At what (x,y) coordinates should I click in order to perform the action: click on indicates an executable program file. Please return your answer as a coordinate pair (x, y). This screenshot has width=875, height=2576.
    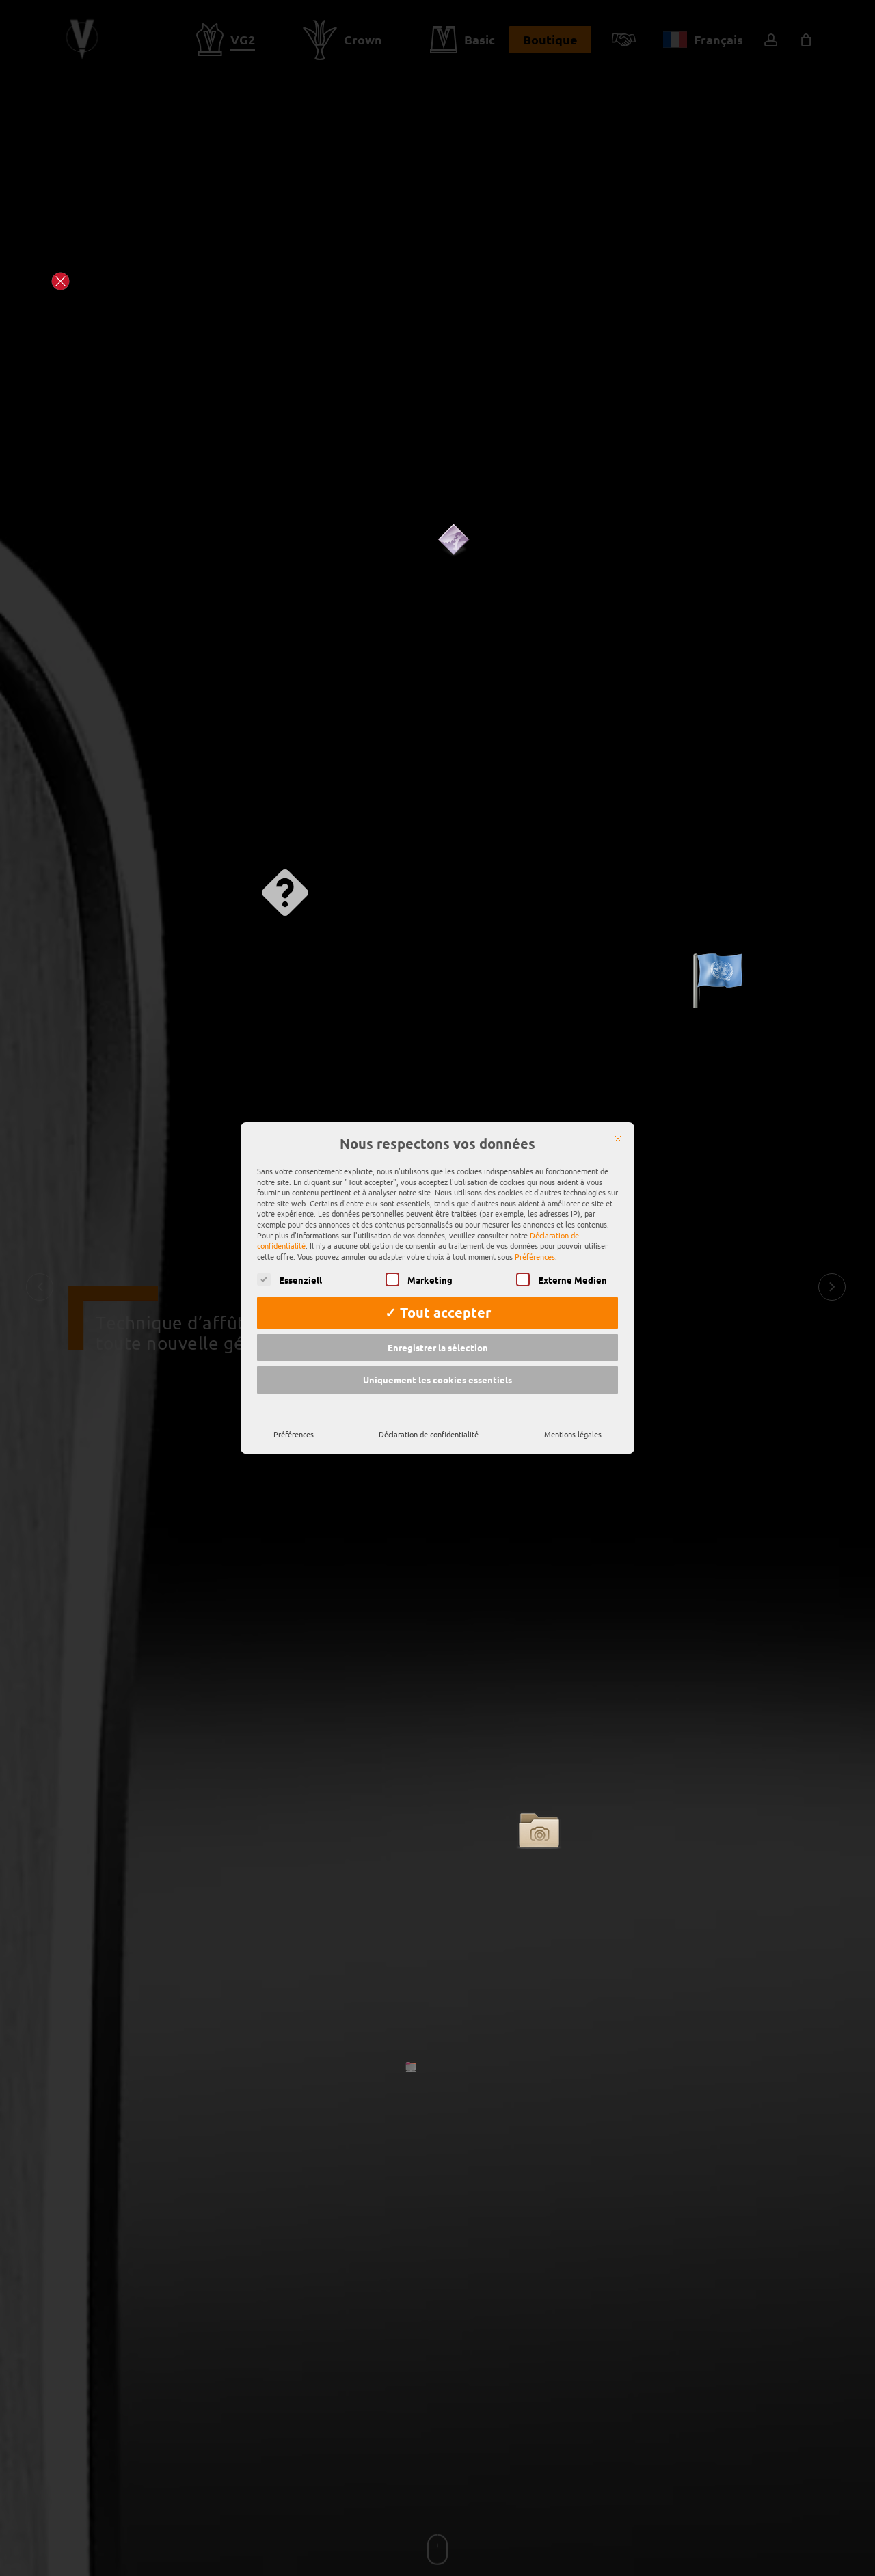
    Looking at the image, I should click on (454, 540).